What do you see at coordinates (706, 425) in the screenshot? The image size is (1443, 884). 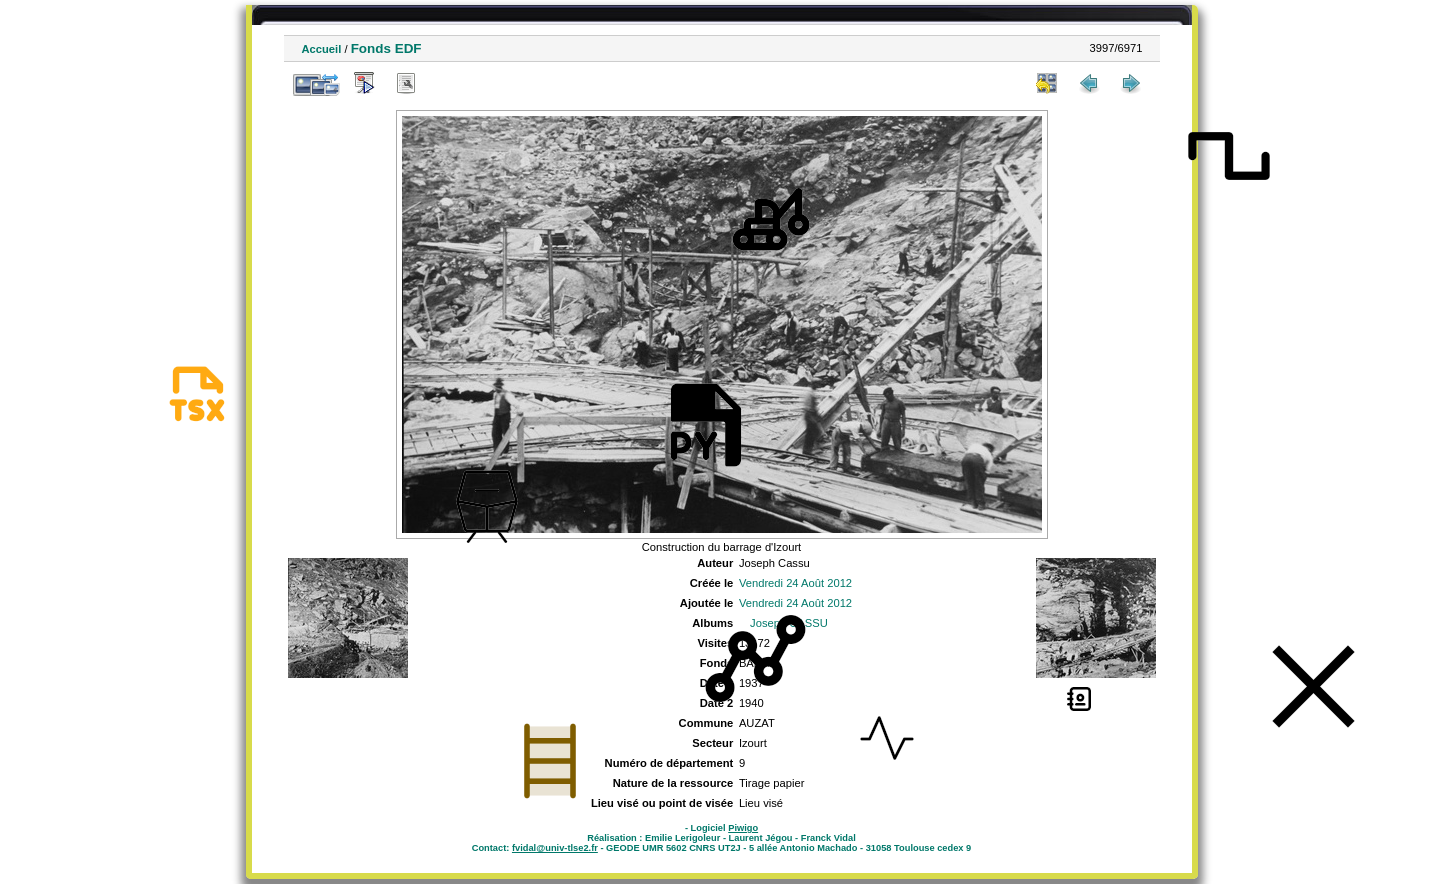 I see `open a python file` at bounding box center [706, 425].